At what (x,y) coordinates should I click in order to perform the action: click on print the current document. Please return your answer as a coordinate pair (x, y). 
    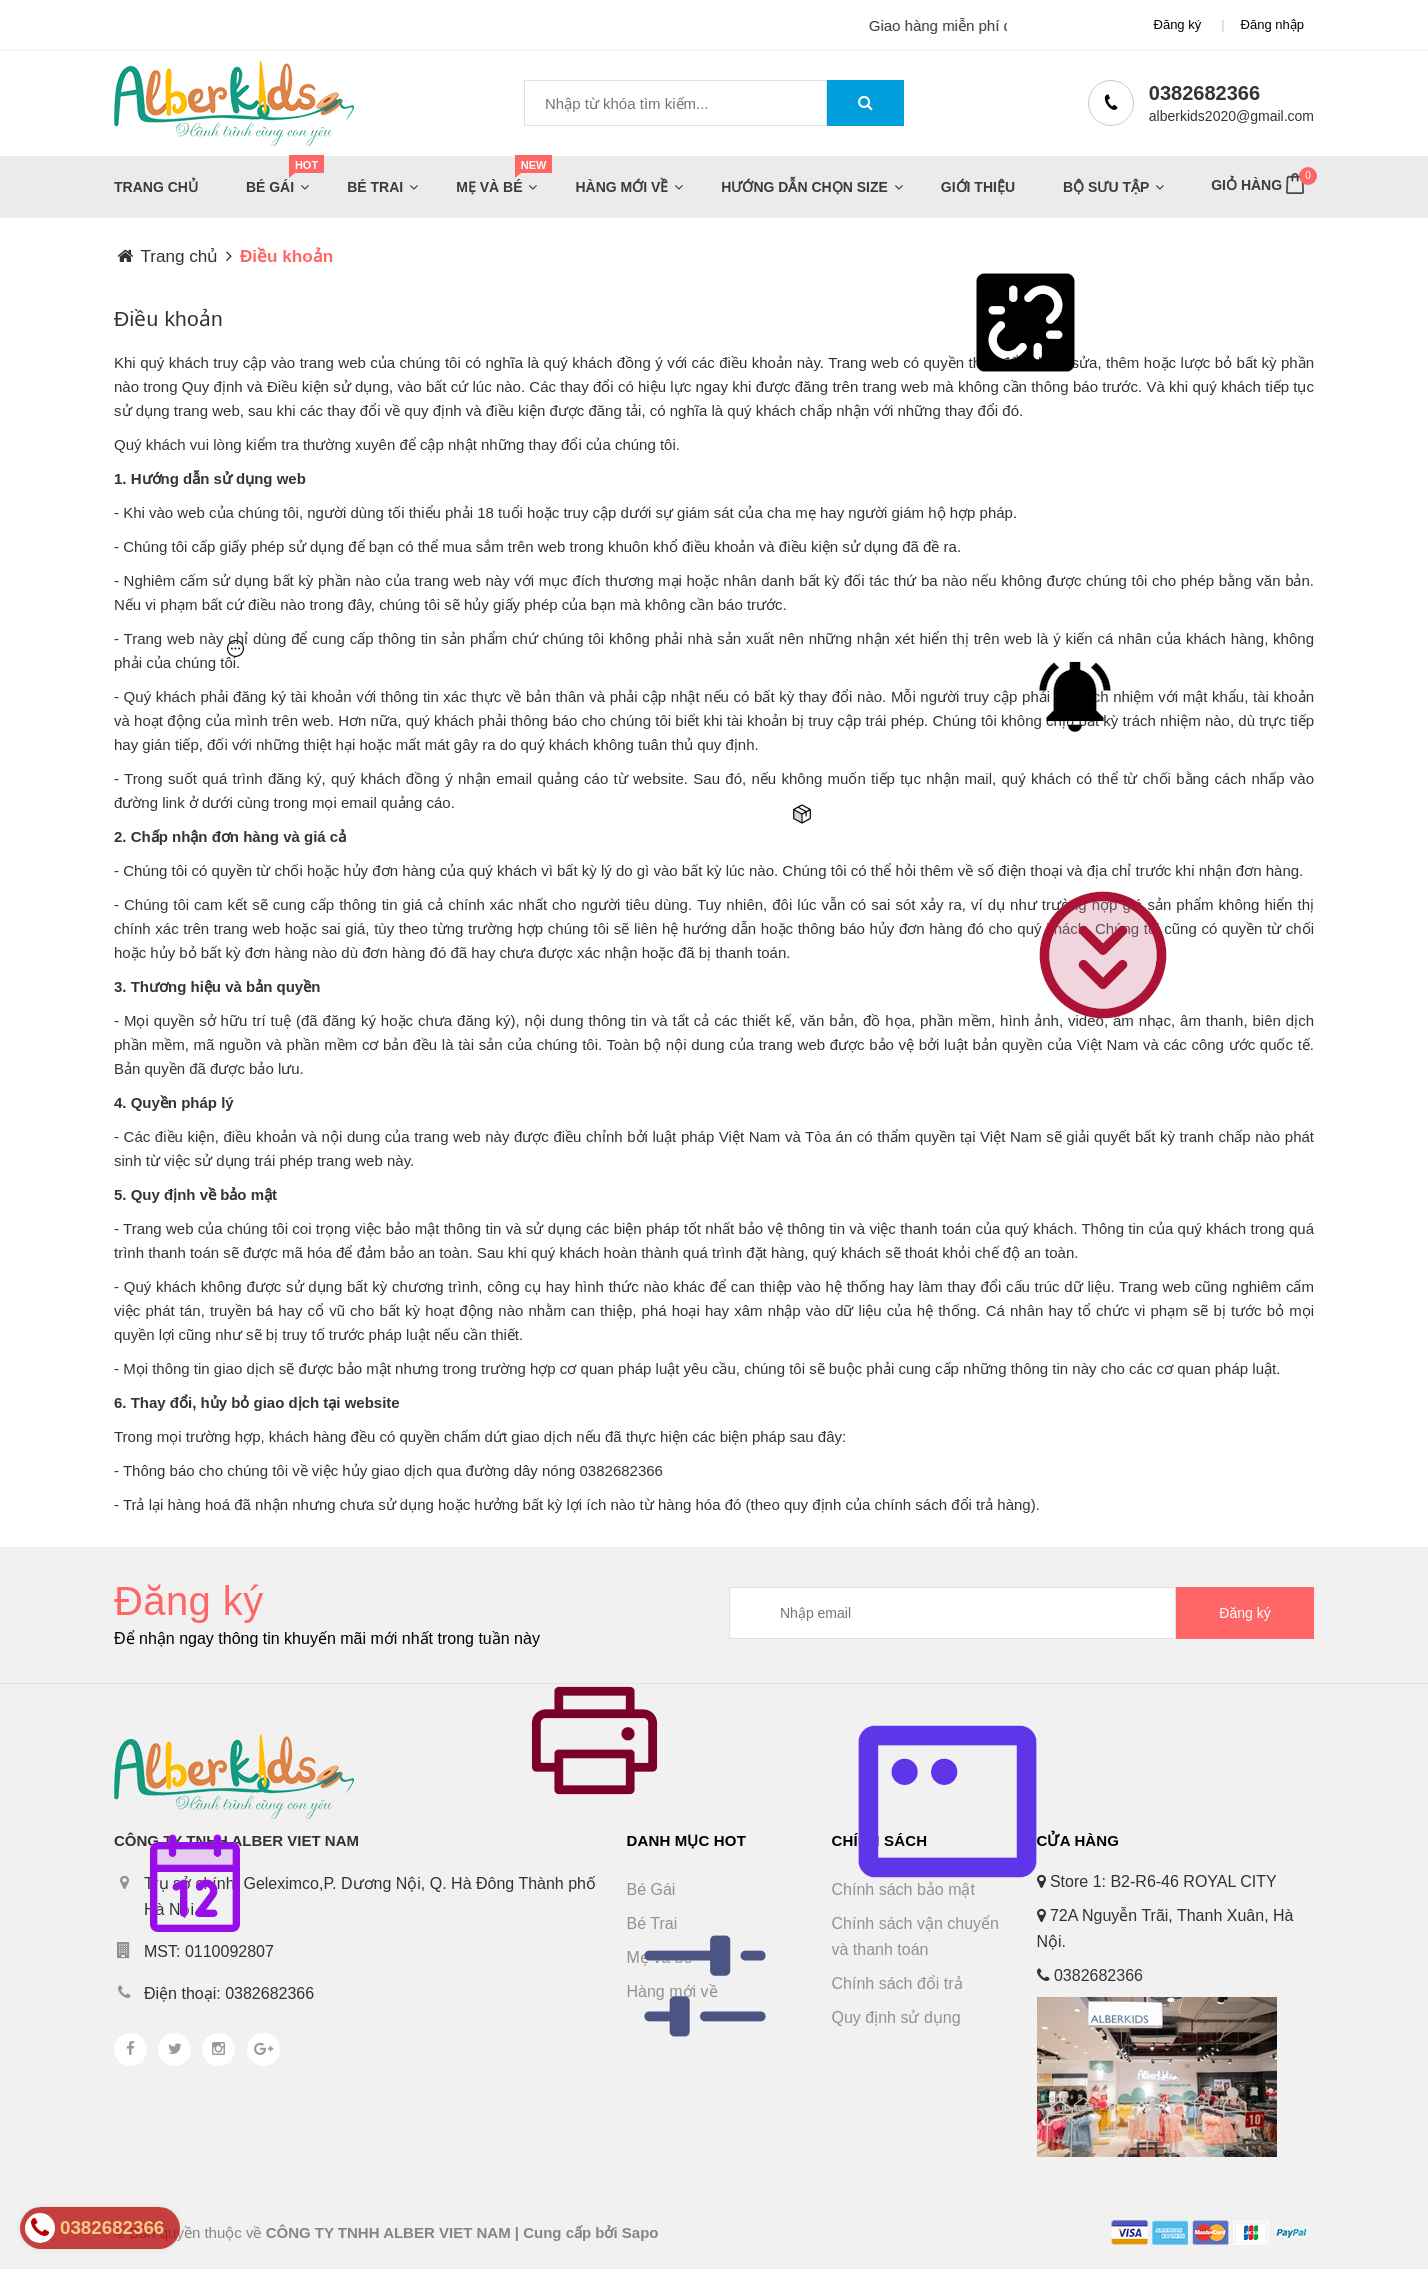
    Looking at the image, I should click on (594, 1740).